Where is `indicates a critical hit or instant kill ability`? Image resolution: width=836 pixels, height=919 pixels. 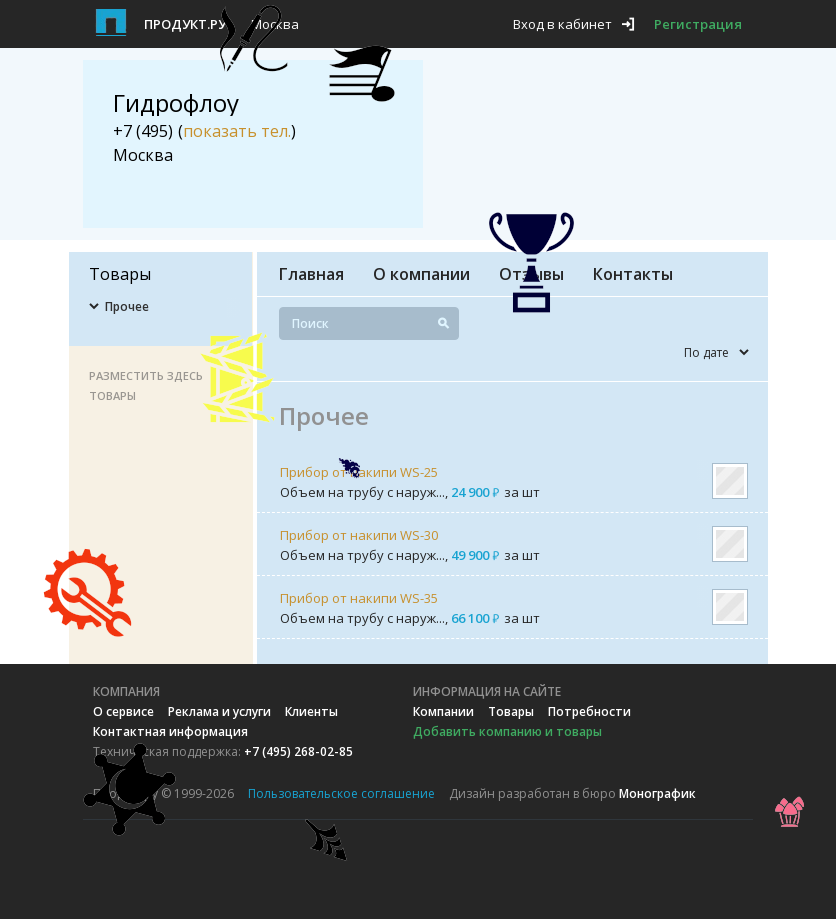 indicates a critical hit or instant kill ability is located at coordinates (349, 468).